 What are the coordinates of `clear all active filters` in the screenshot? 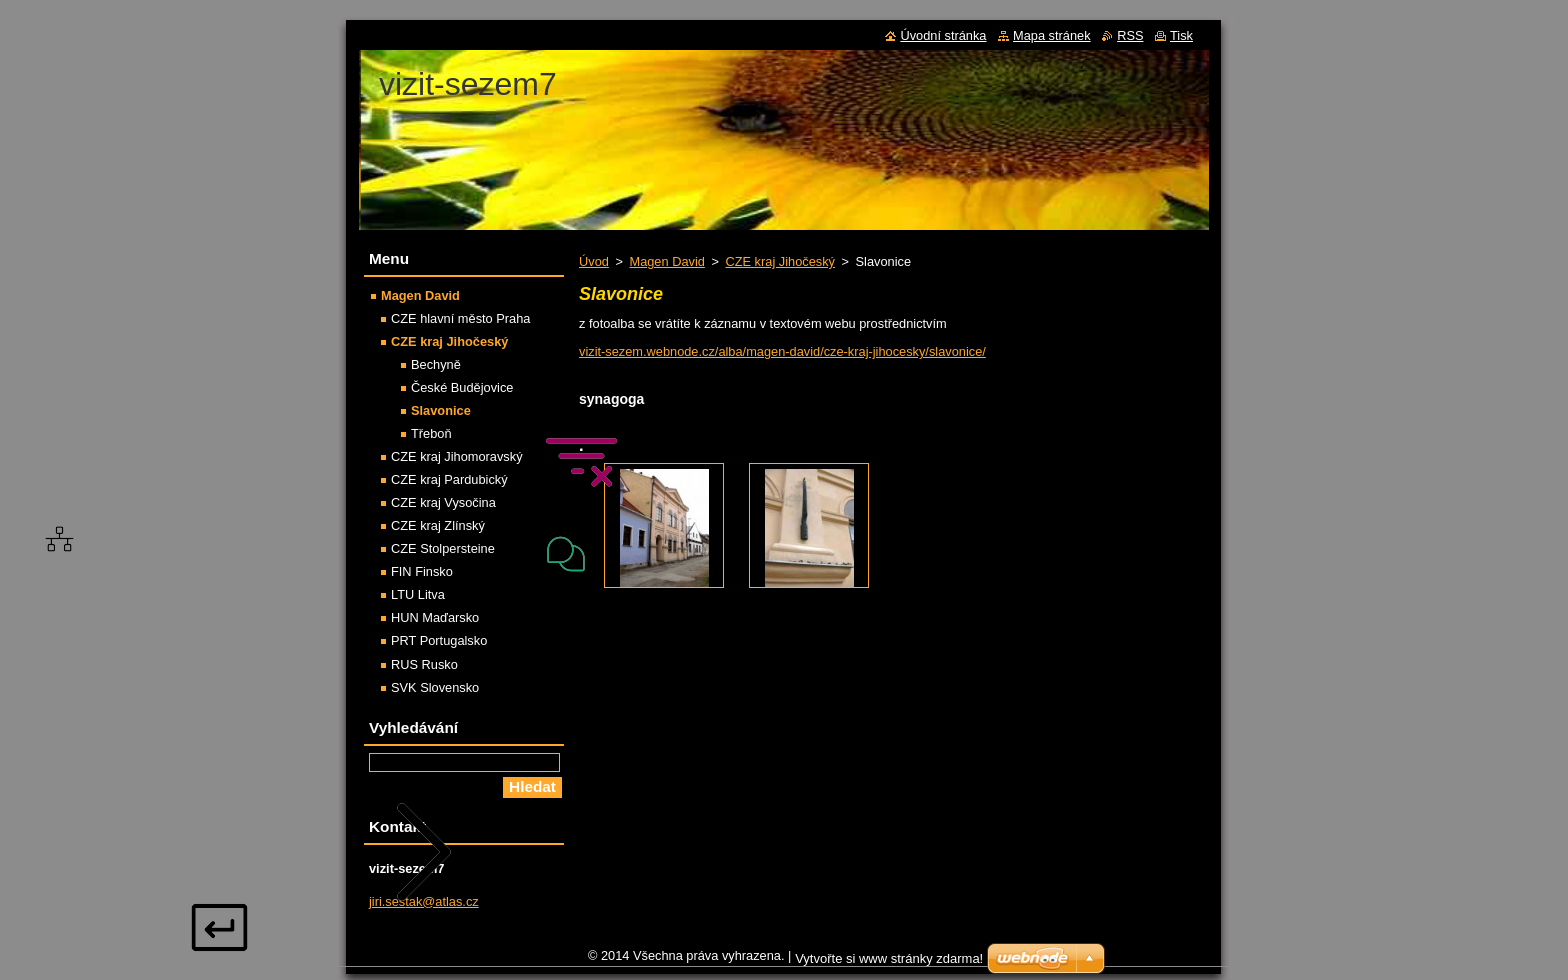 It's located at (581, 453).